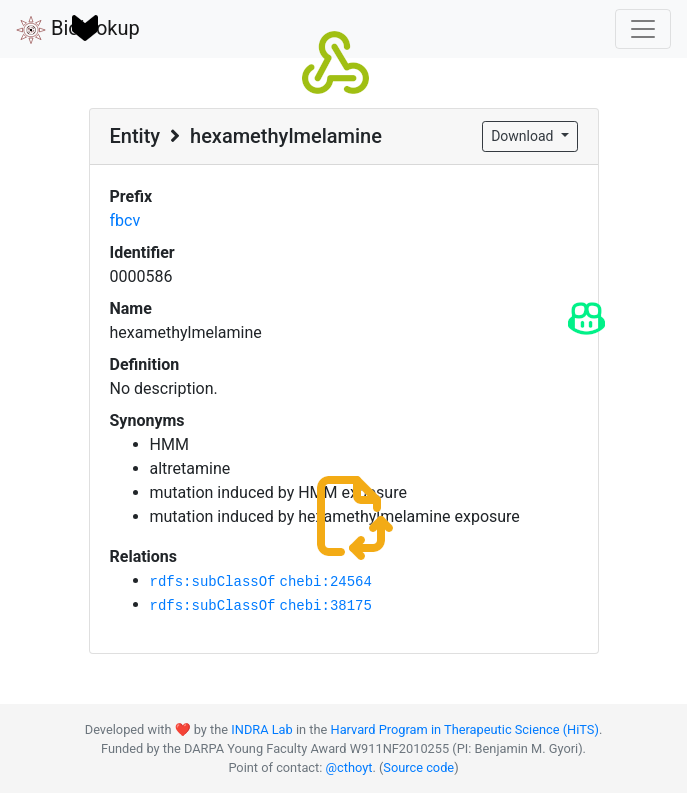 This screenshot has height=793, width=687. Describe the element at coordinates (335, 62) in the screenshot. I see `configure webhook integrations` at that location.